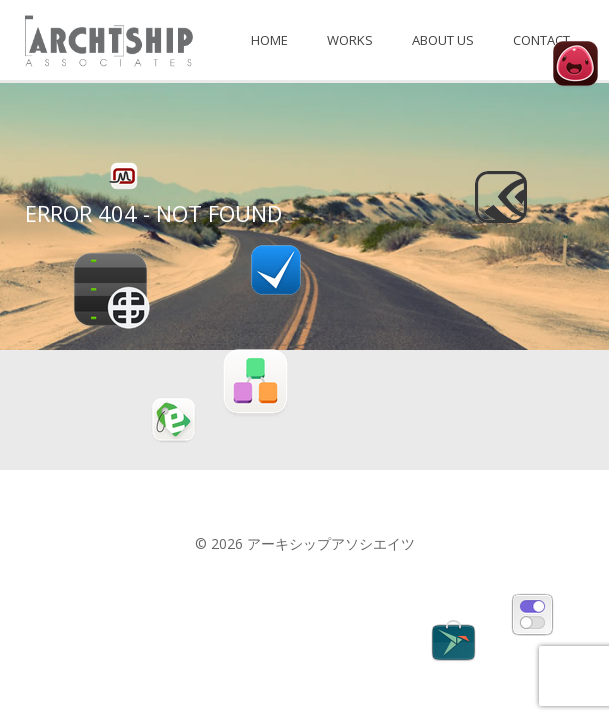 The image size is (609, 720). I want to click on open openchrom chromatography software, so click(124, 176).